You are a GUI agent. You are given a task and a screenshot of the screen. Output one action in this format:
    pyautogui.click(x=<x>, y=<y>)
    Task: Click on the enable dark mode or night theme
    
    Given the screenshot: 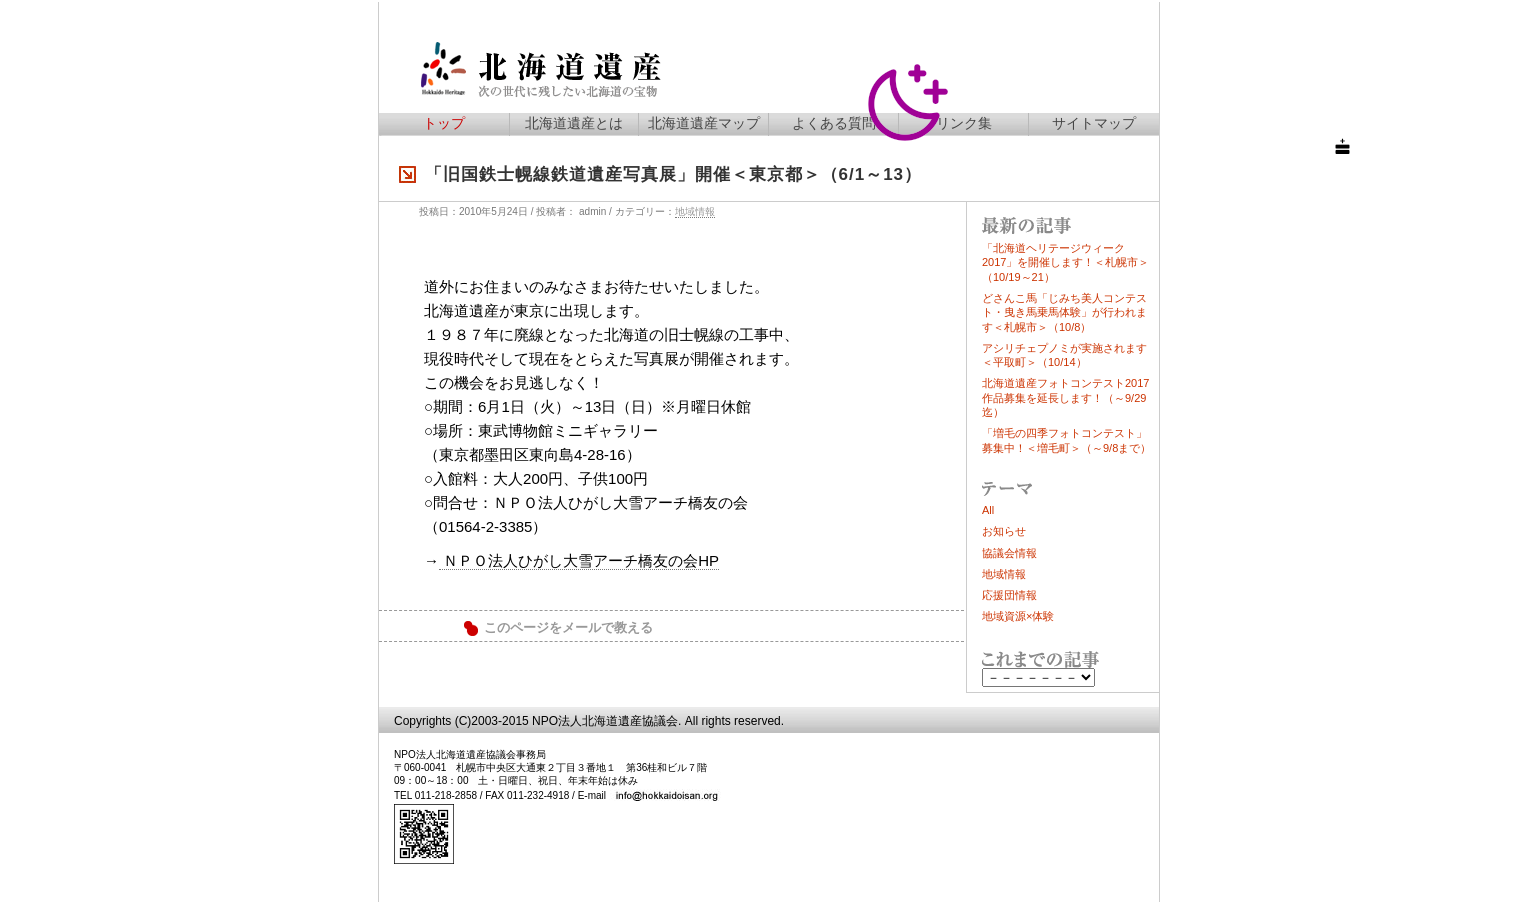 What is the action you would take?
    pyautogui.click(x=905, y=104)
    